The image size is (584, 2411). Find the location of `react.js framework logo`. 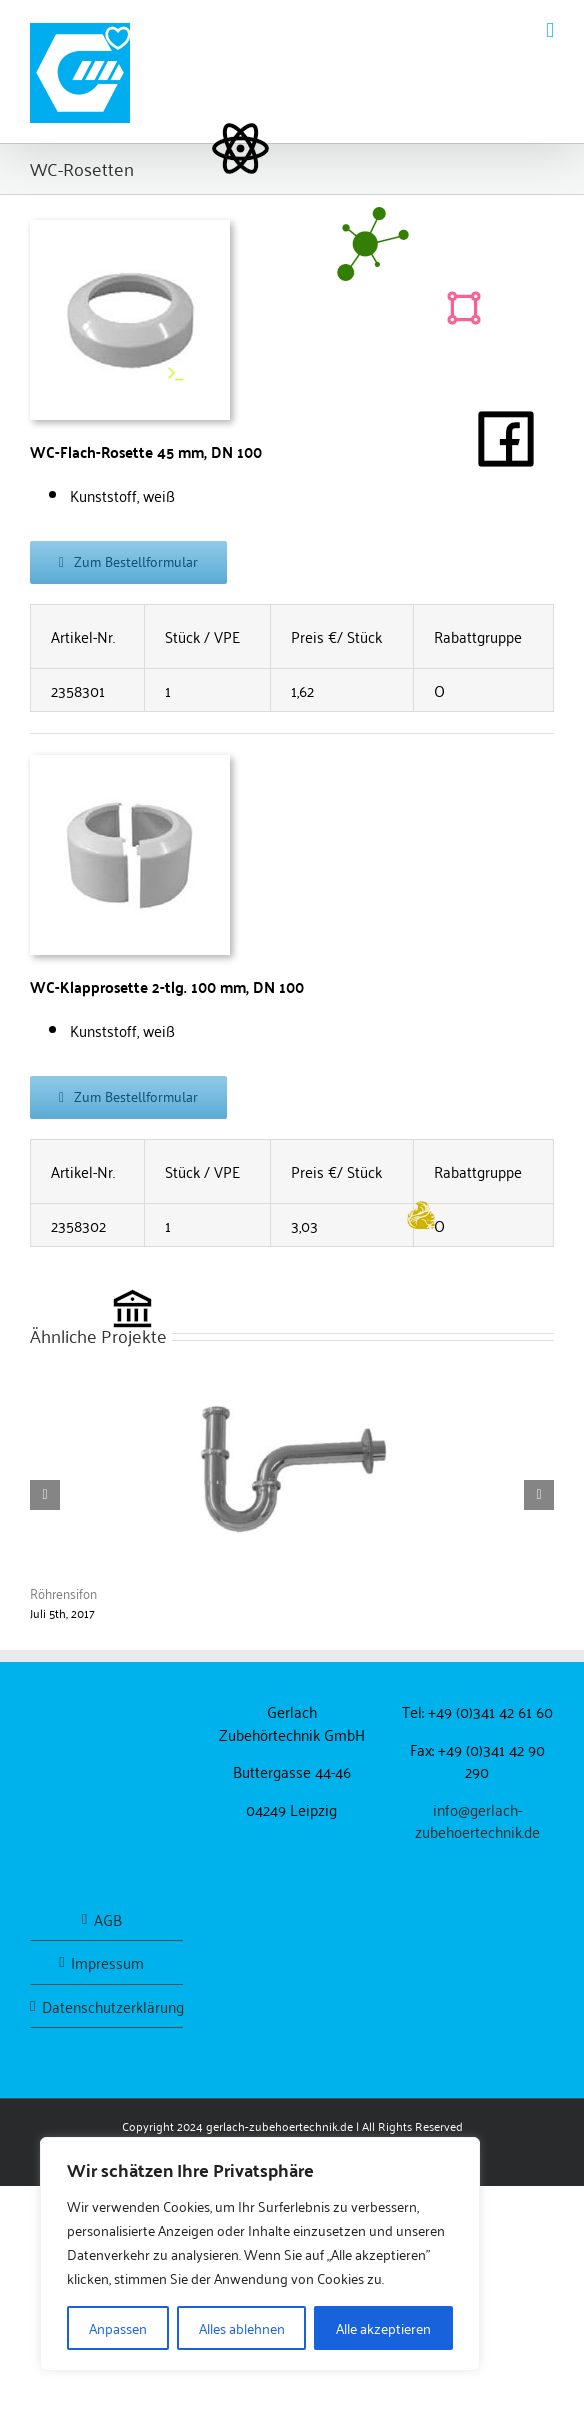

react.js framework logo is located at coordinates (240, 148).